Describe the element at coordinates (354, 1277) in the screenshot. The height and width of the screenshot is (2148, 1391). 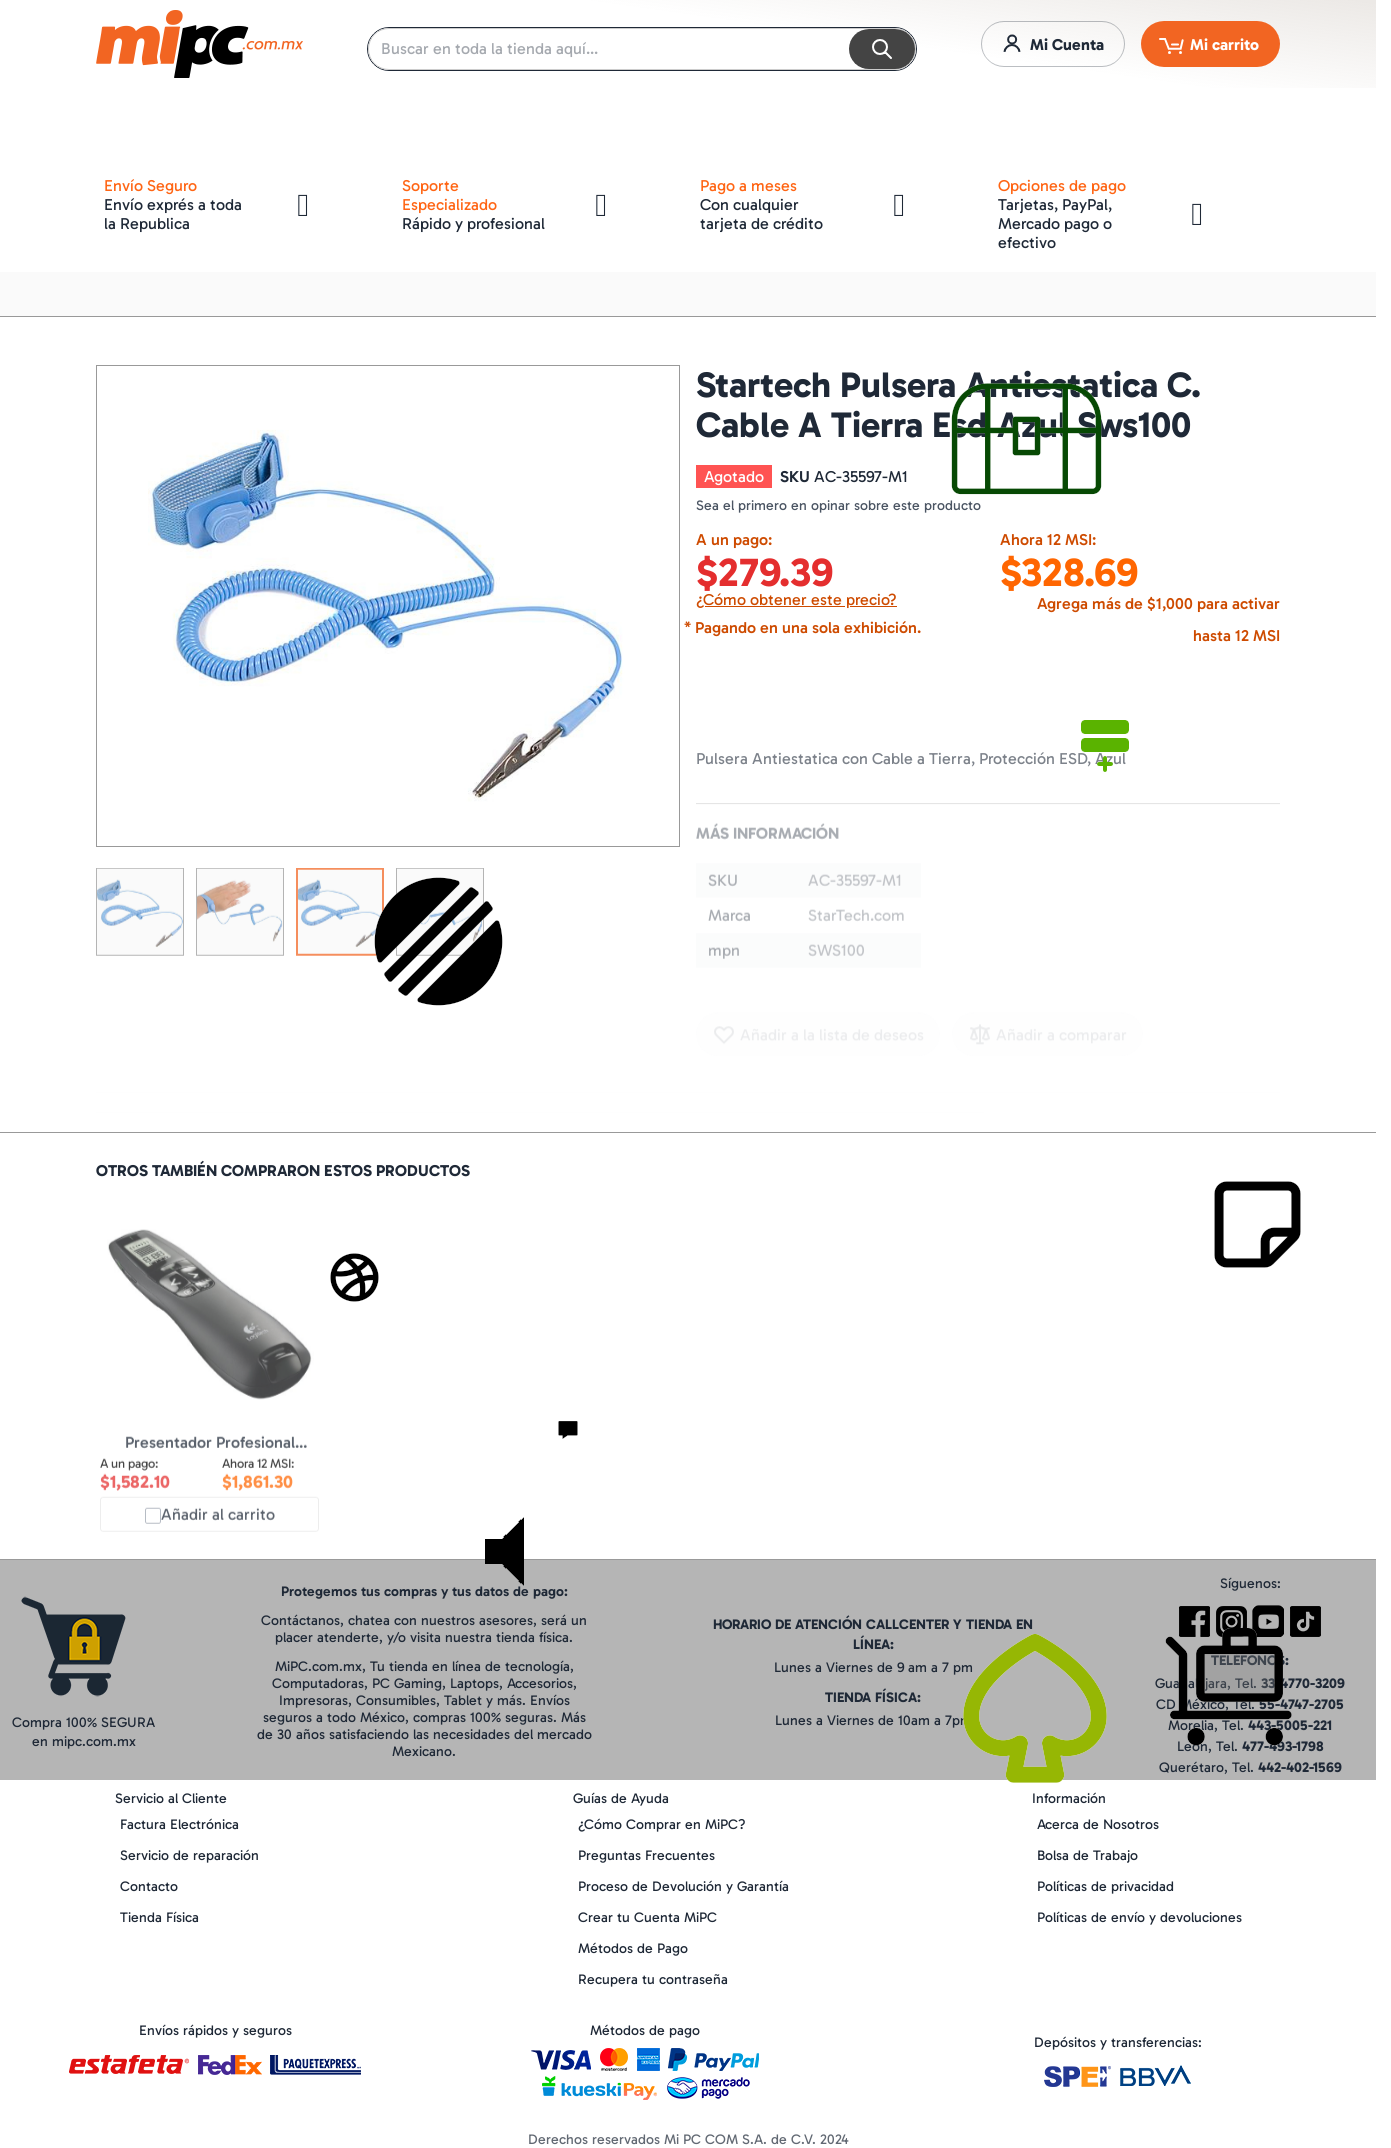
I see `view dribbble profile or portfolio` at that location.